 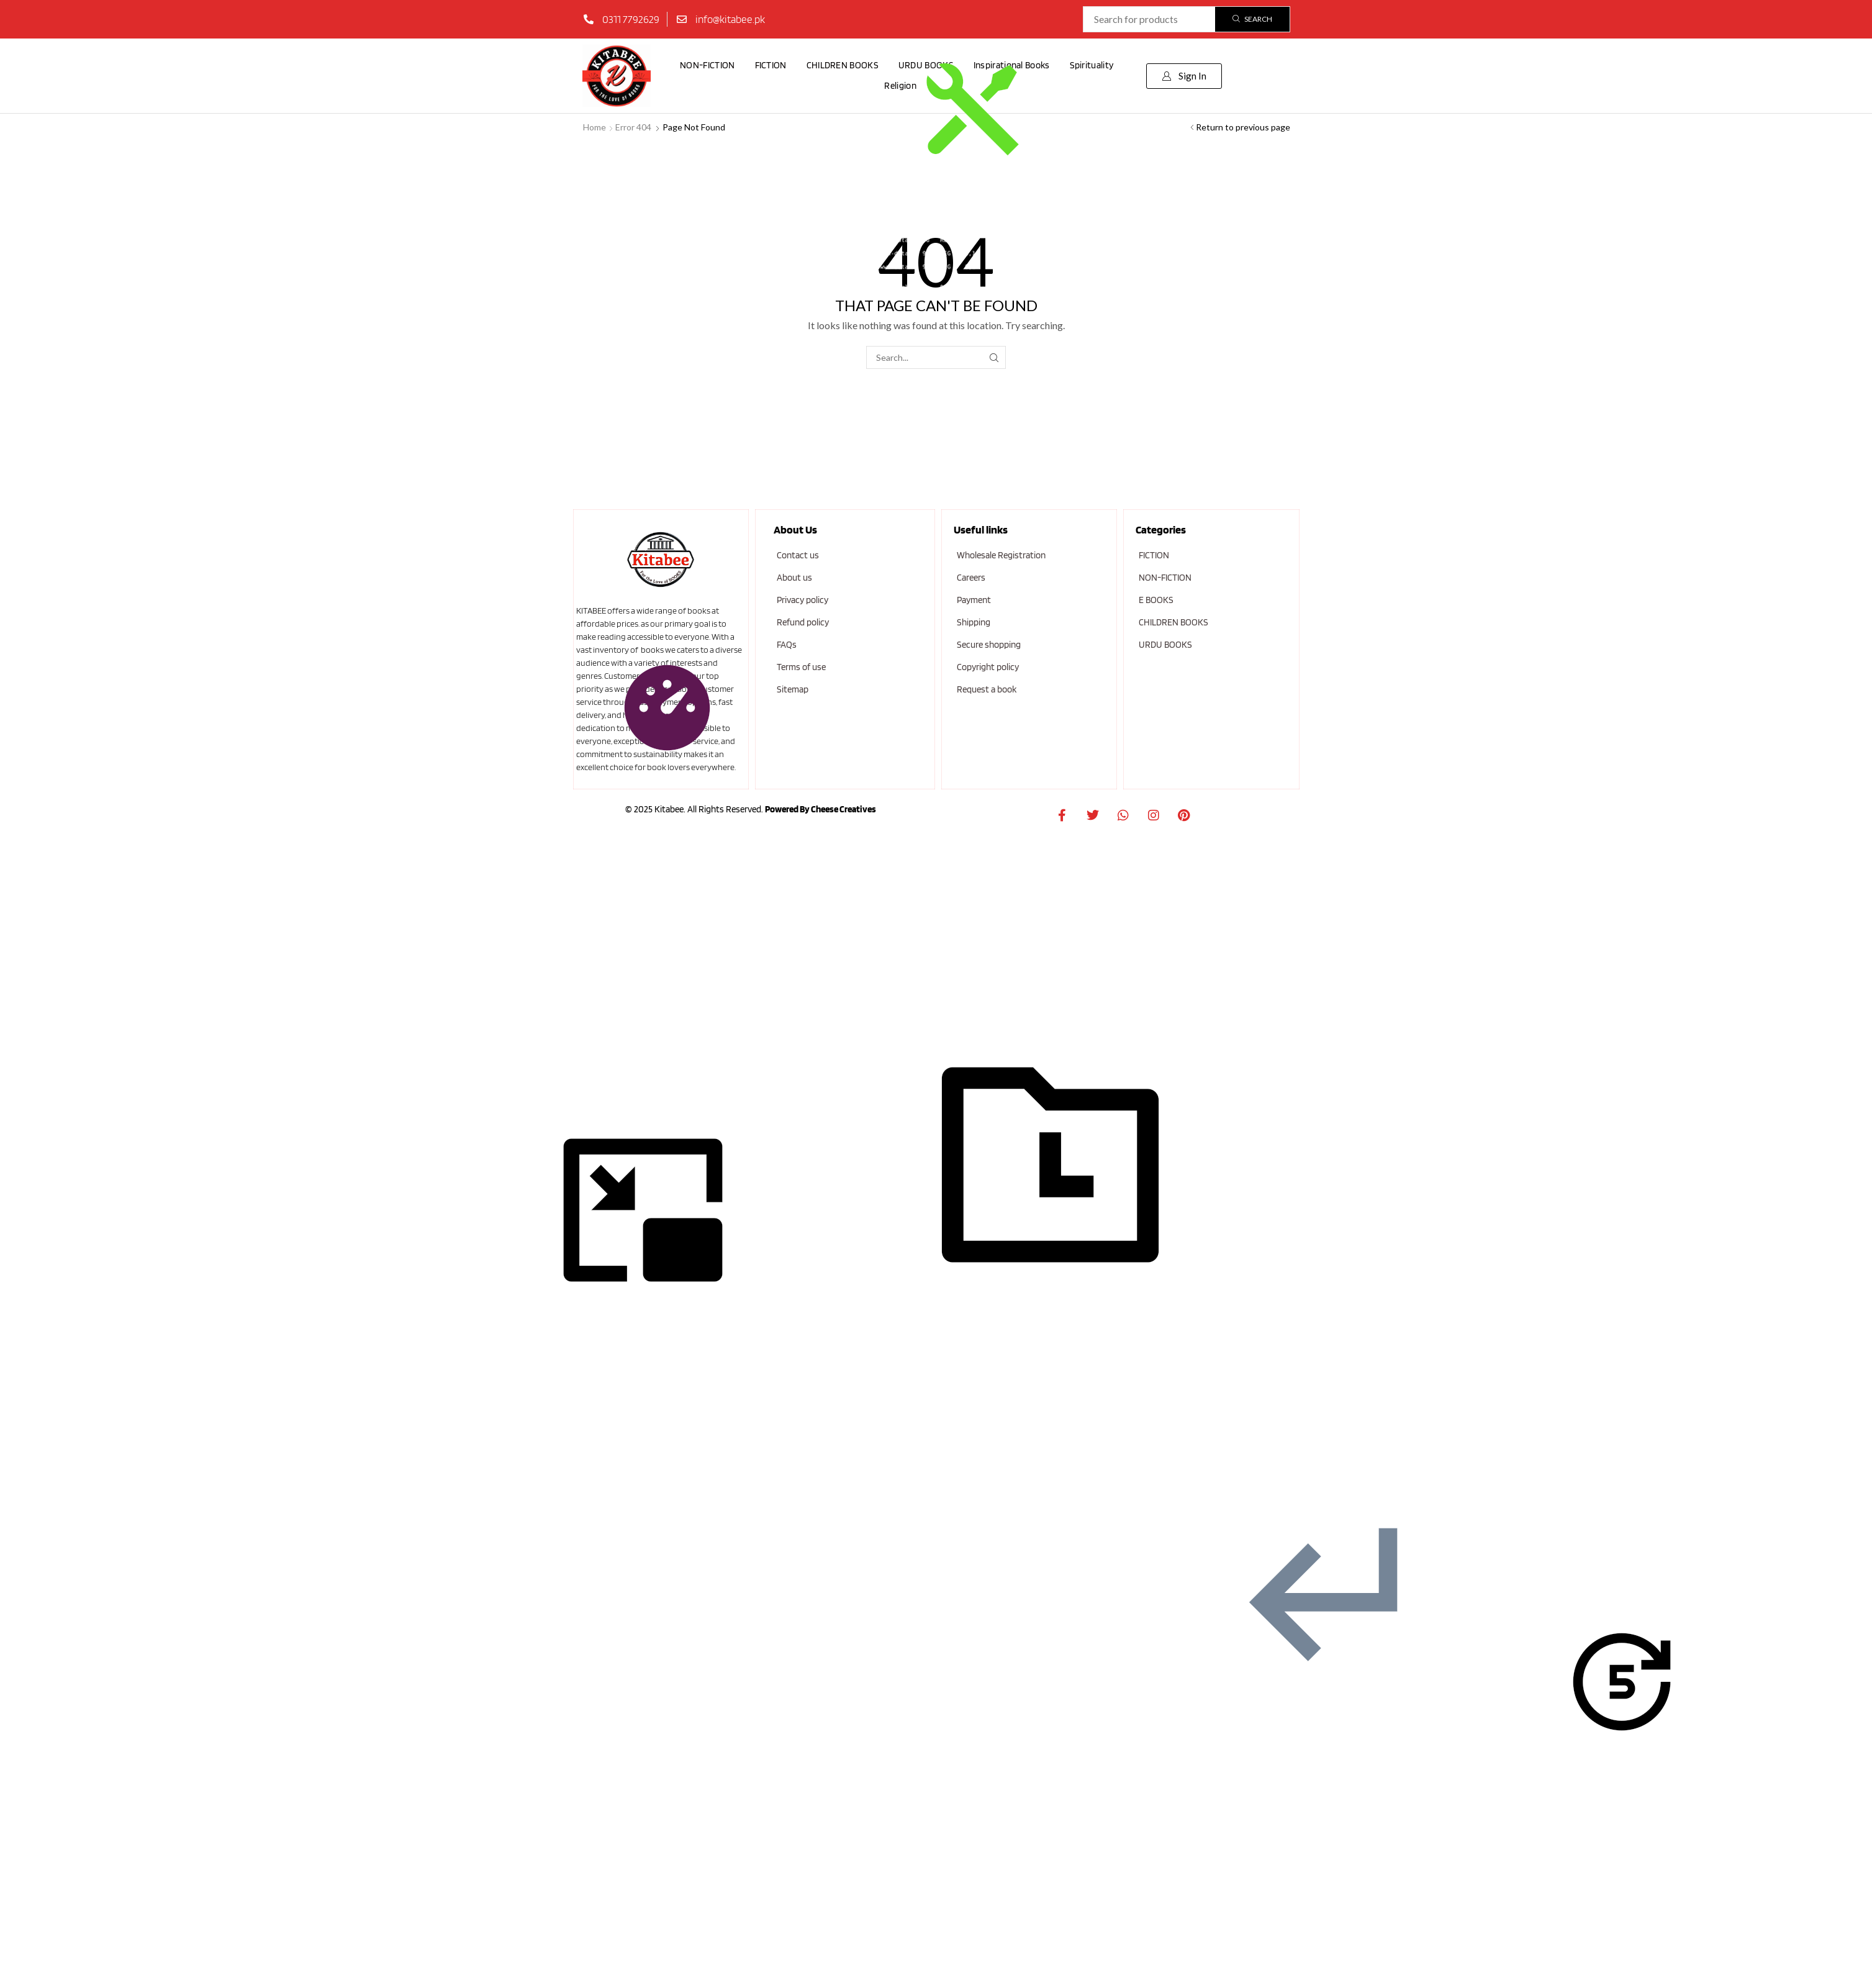 I want to click on open dashboard or control panel, so click(x=667, y=707).